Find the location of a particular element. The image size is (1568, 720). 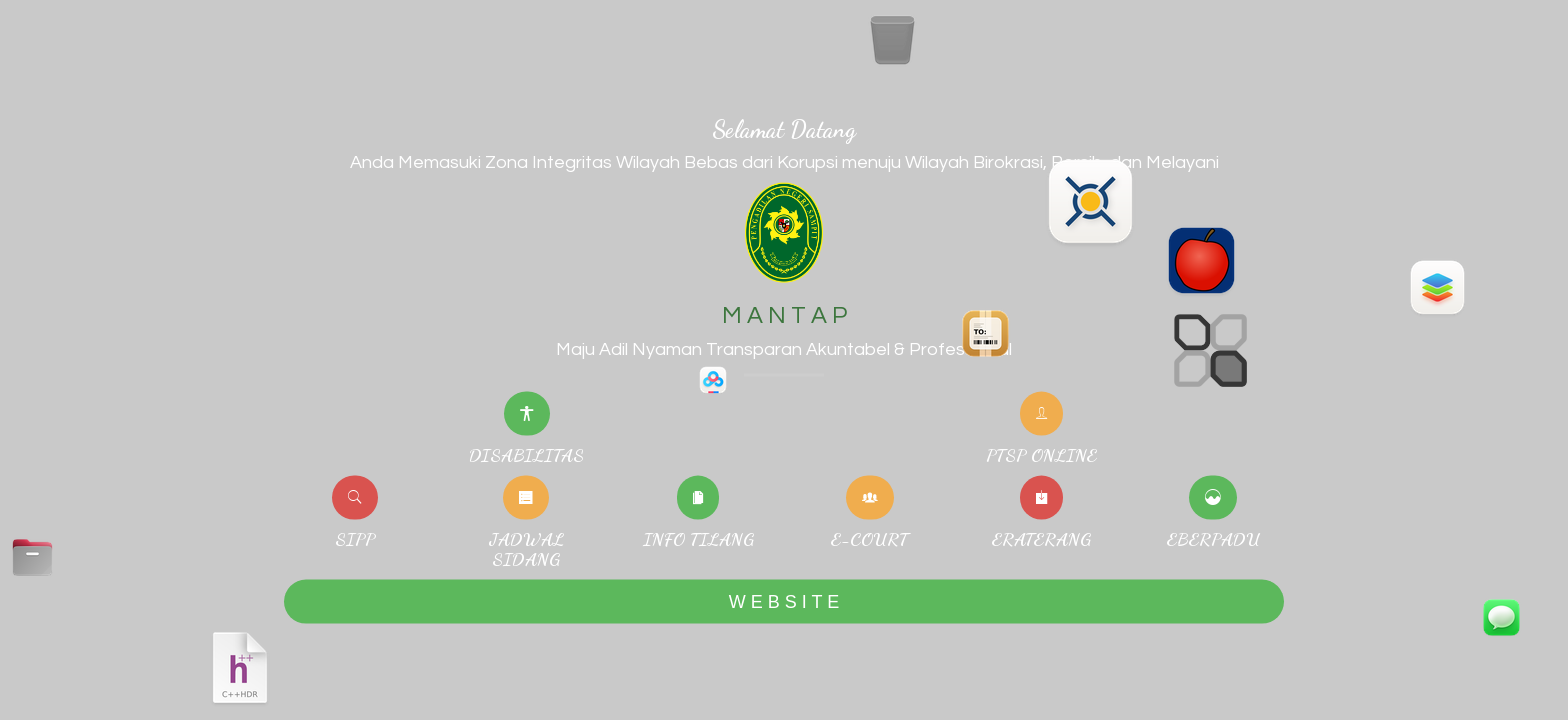

open Baidu Netdisk cloud storage app is located at coordinates (713, 380).